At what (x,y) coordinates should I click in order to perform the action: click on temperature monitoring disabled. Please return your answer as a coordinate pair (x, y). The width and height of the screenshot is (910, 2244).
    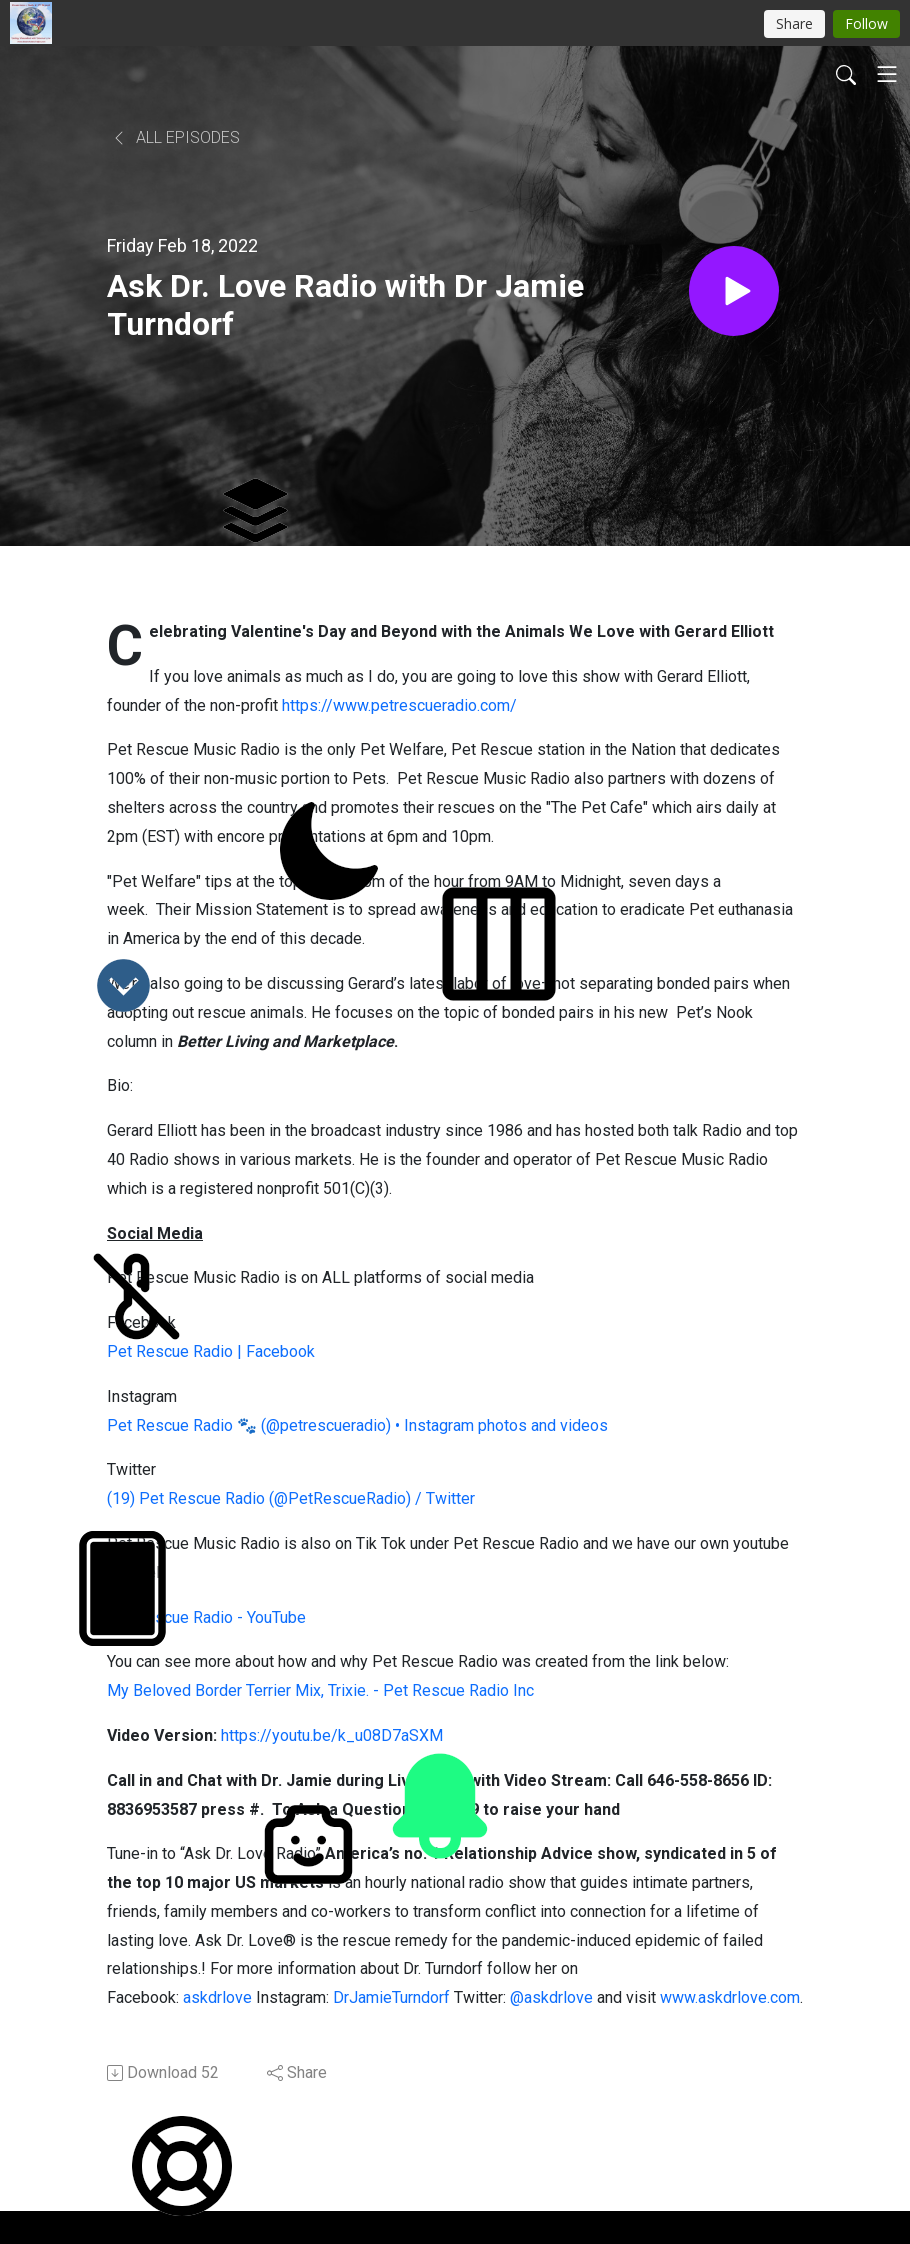
    Looking at the image, I should click on (136, 1296).